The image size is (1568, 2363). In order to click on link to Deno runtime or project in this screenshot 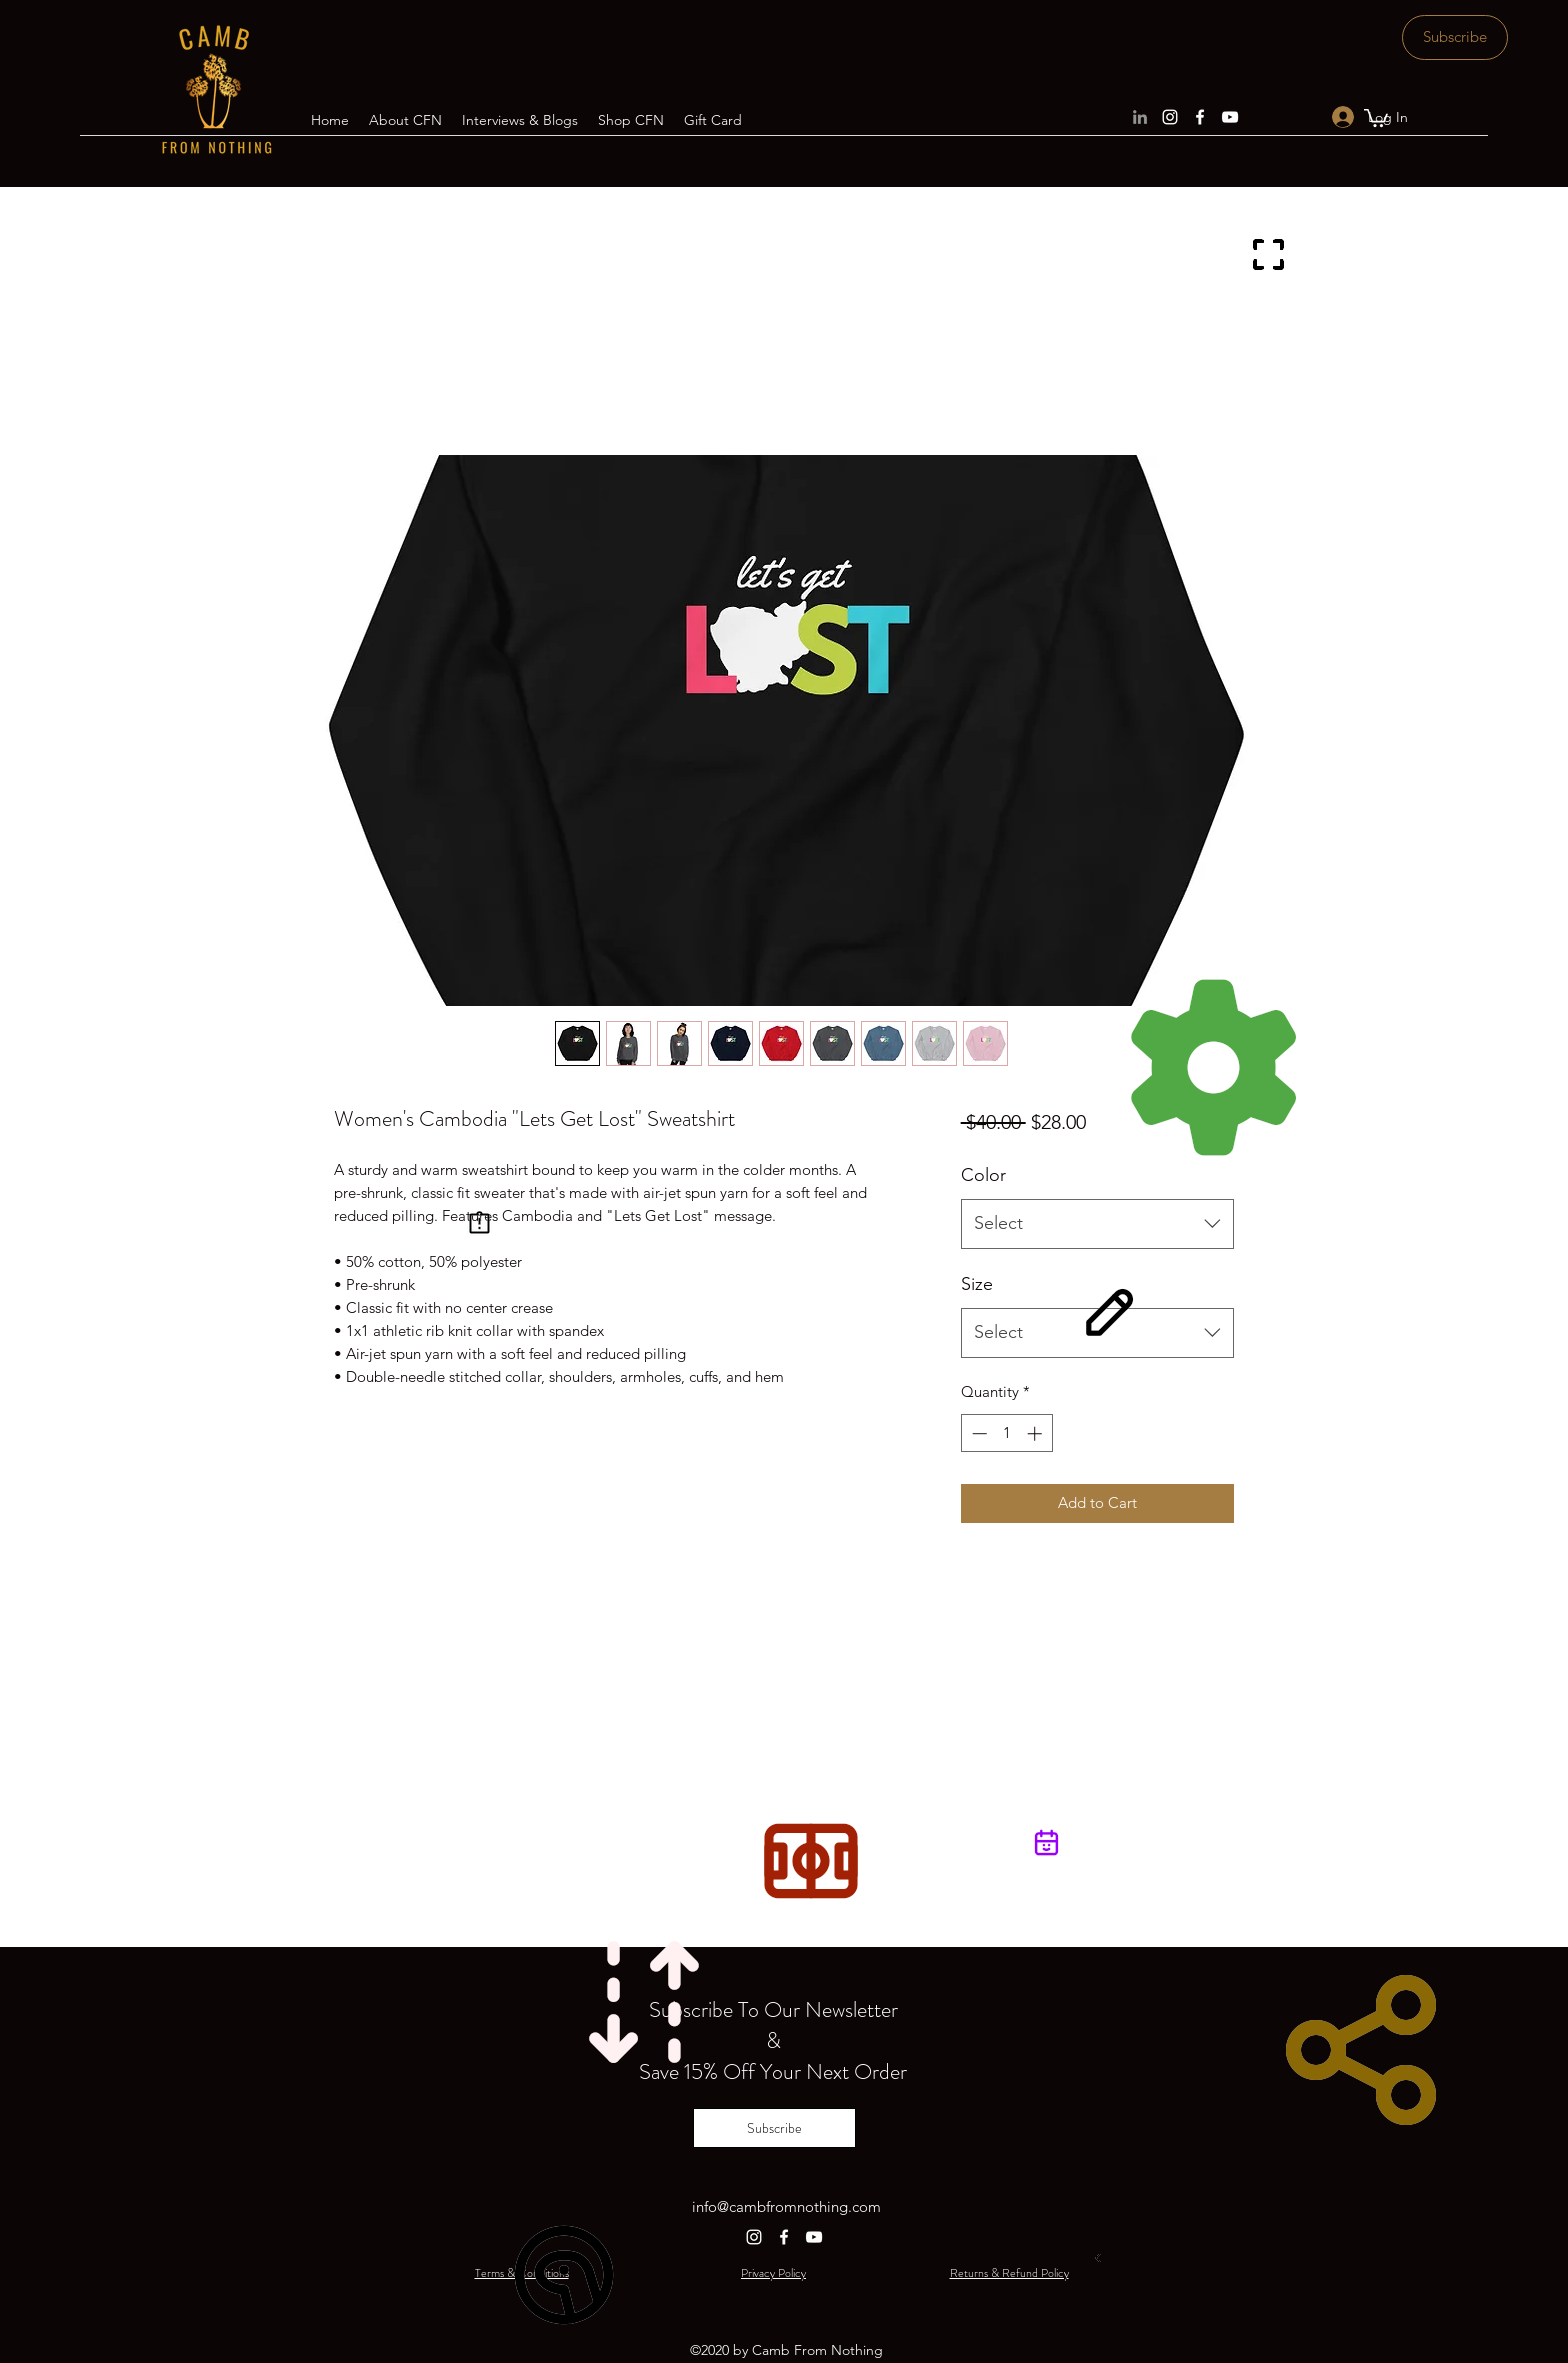, I will do `click(564, 2275)`.